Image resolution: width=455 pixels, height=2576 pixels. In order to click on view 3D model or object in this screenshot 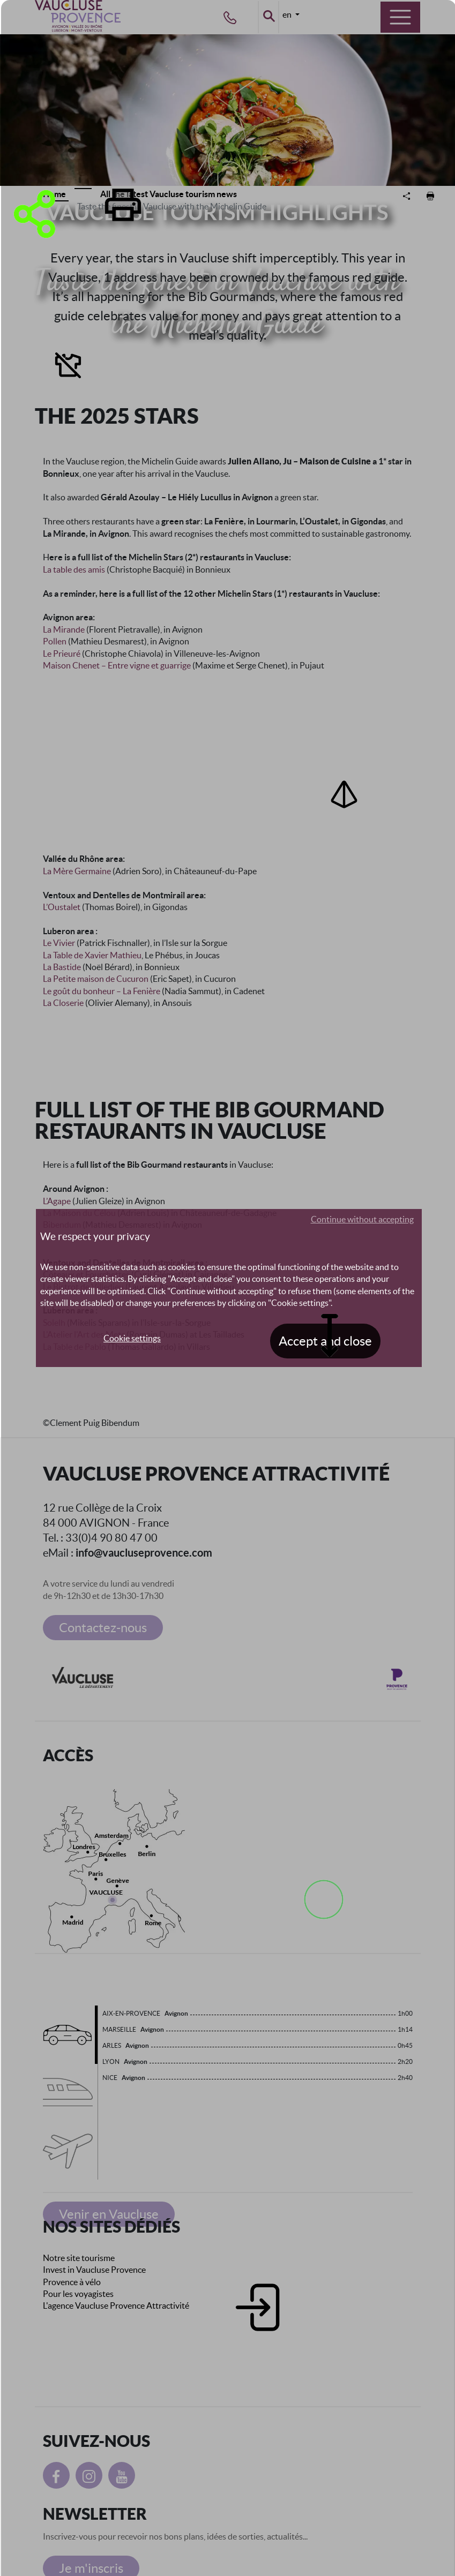, I will do `click(344, 794)`.